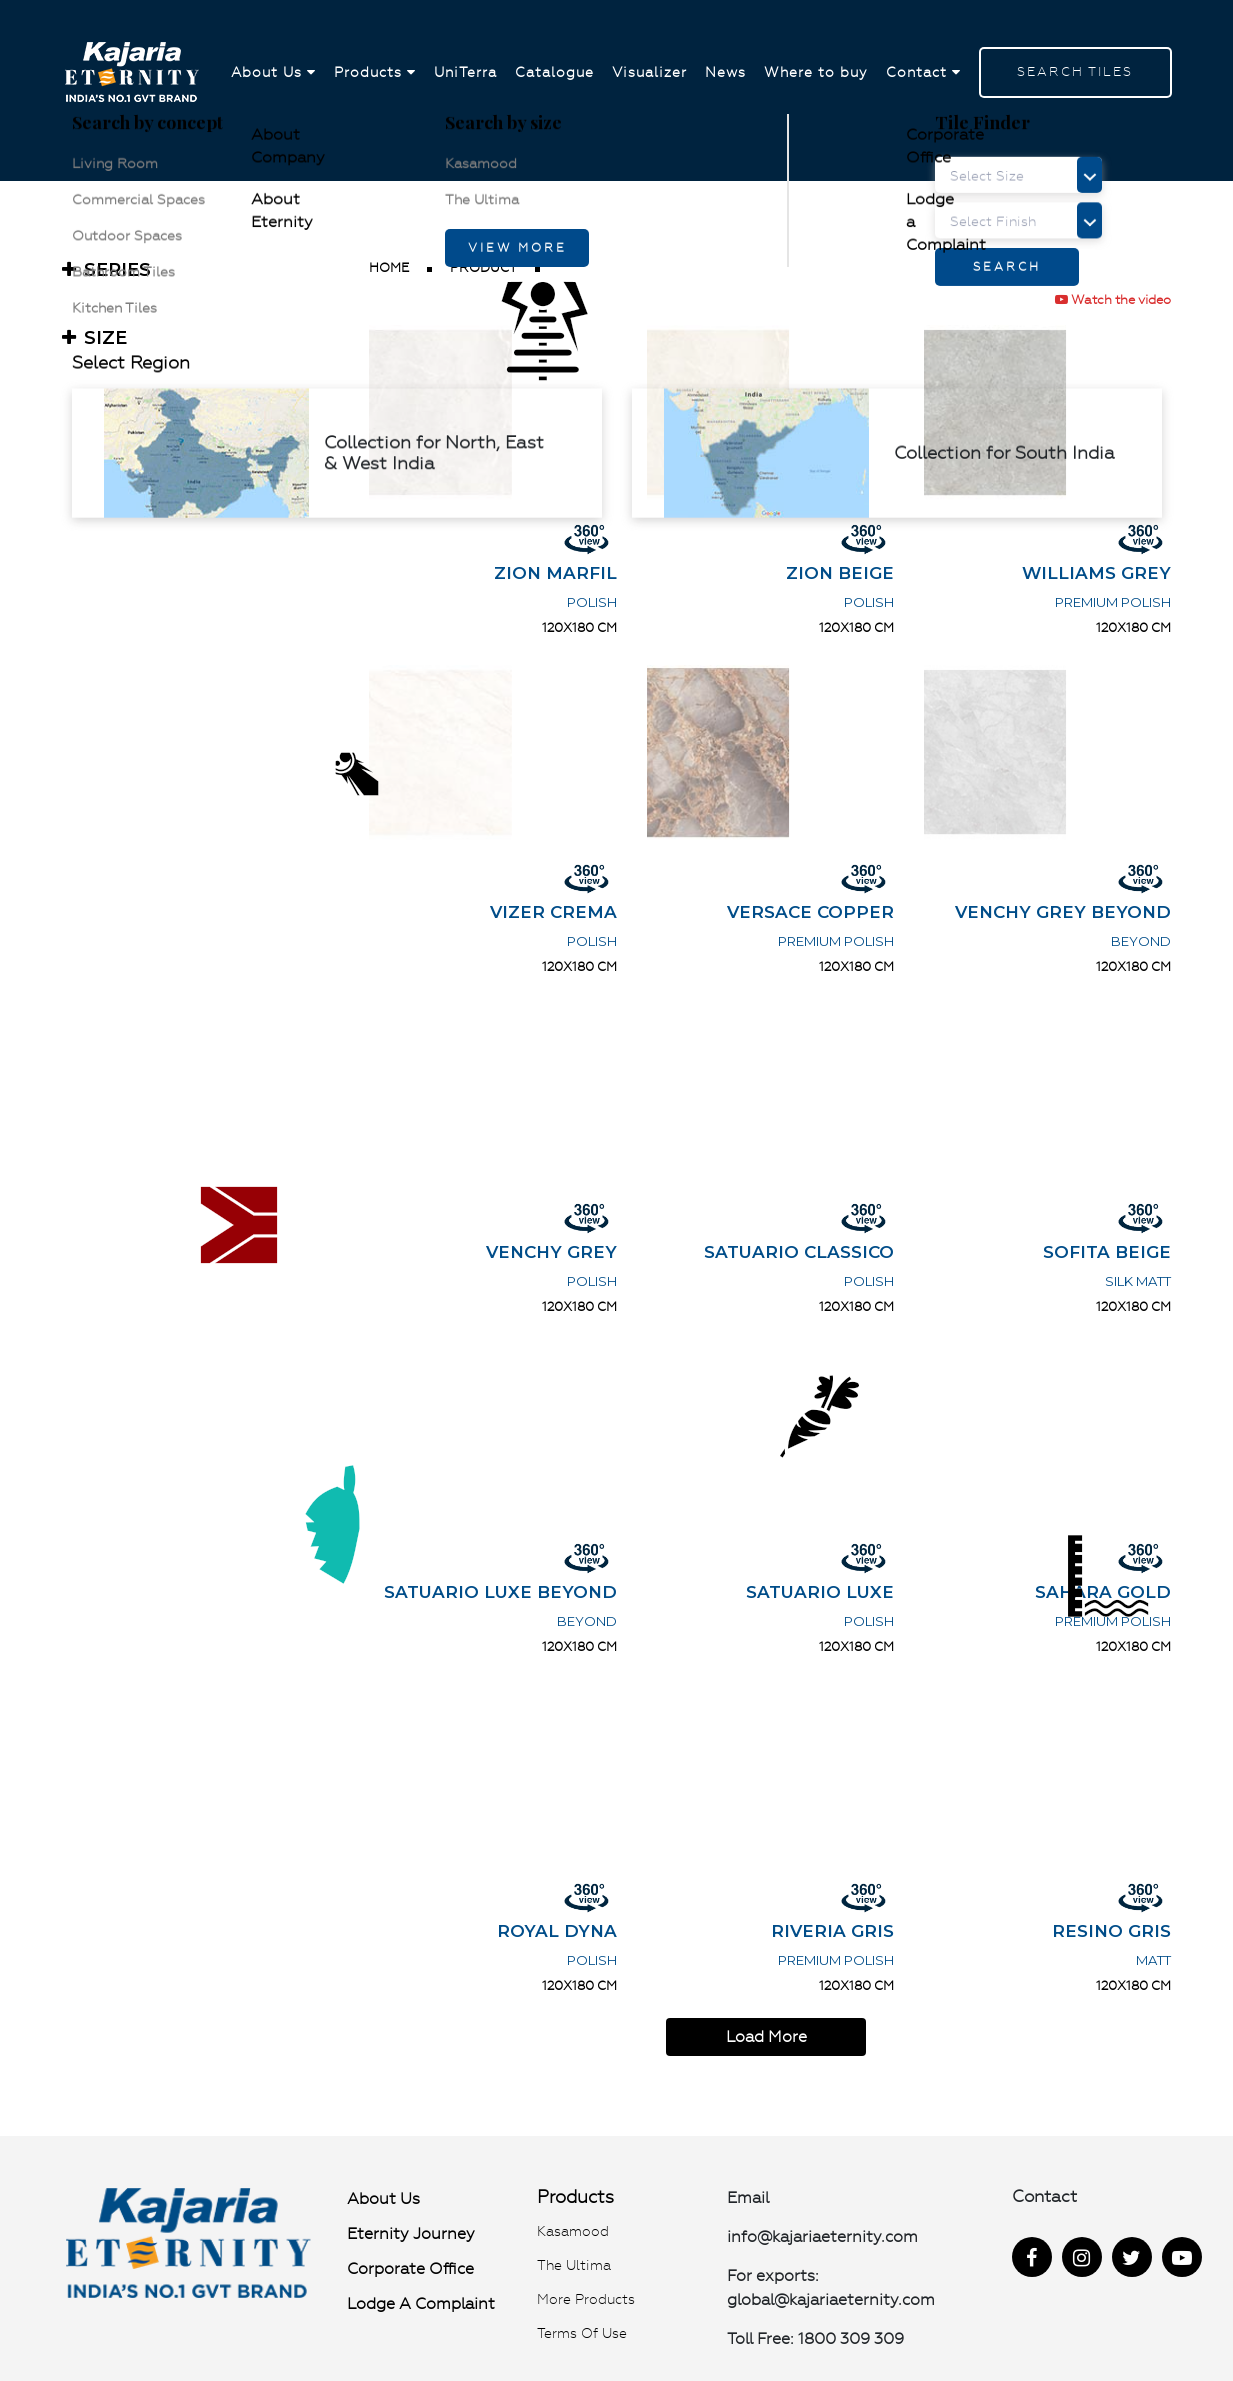 The height and width of the screenshot is (2381, 1233). What do you see at coordinates (819, 1416) in the screenshot?
I see `indicates a vegetable or garden item in a game inventory` at bounding box center [819, 1416].